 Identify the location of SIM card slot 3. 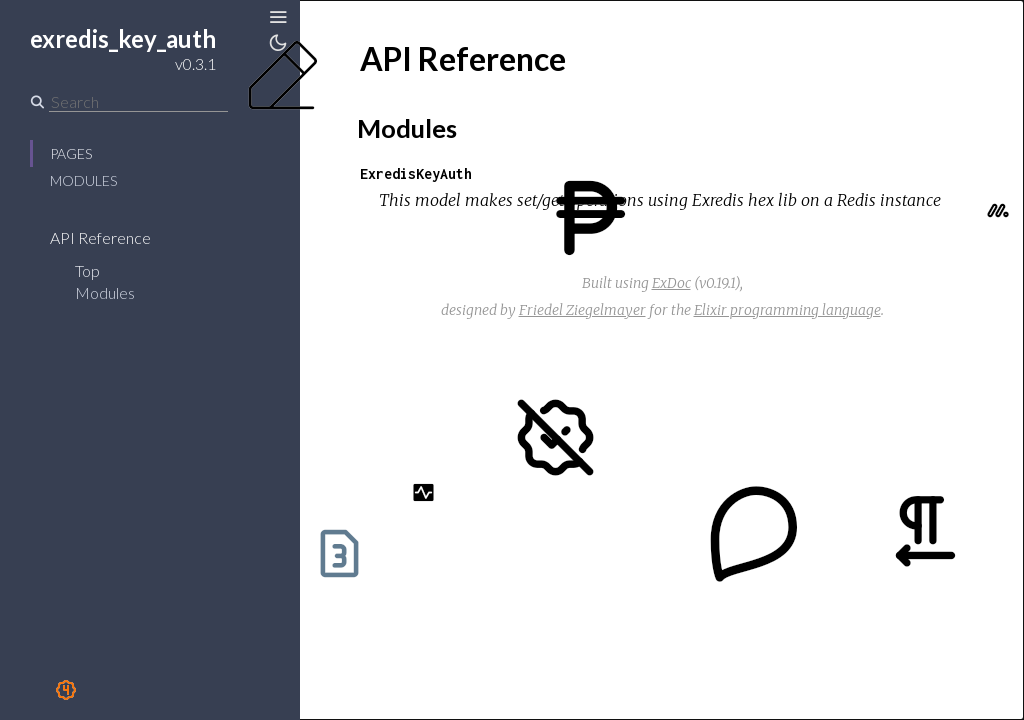
(339, 553).